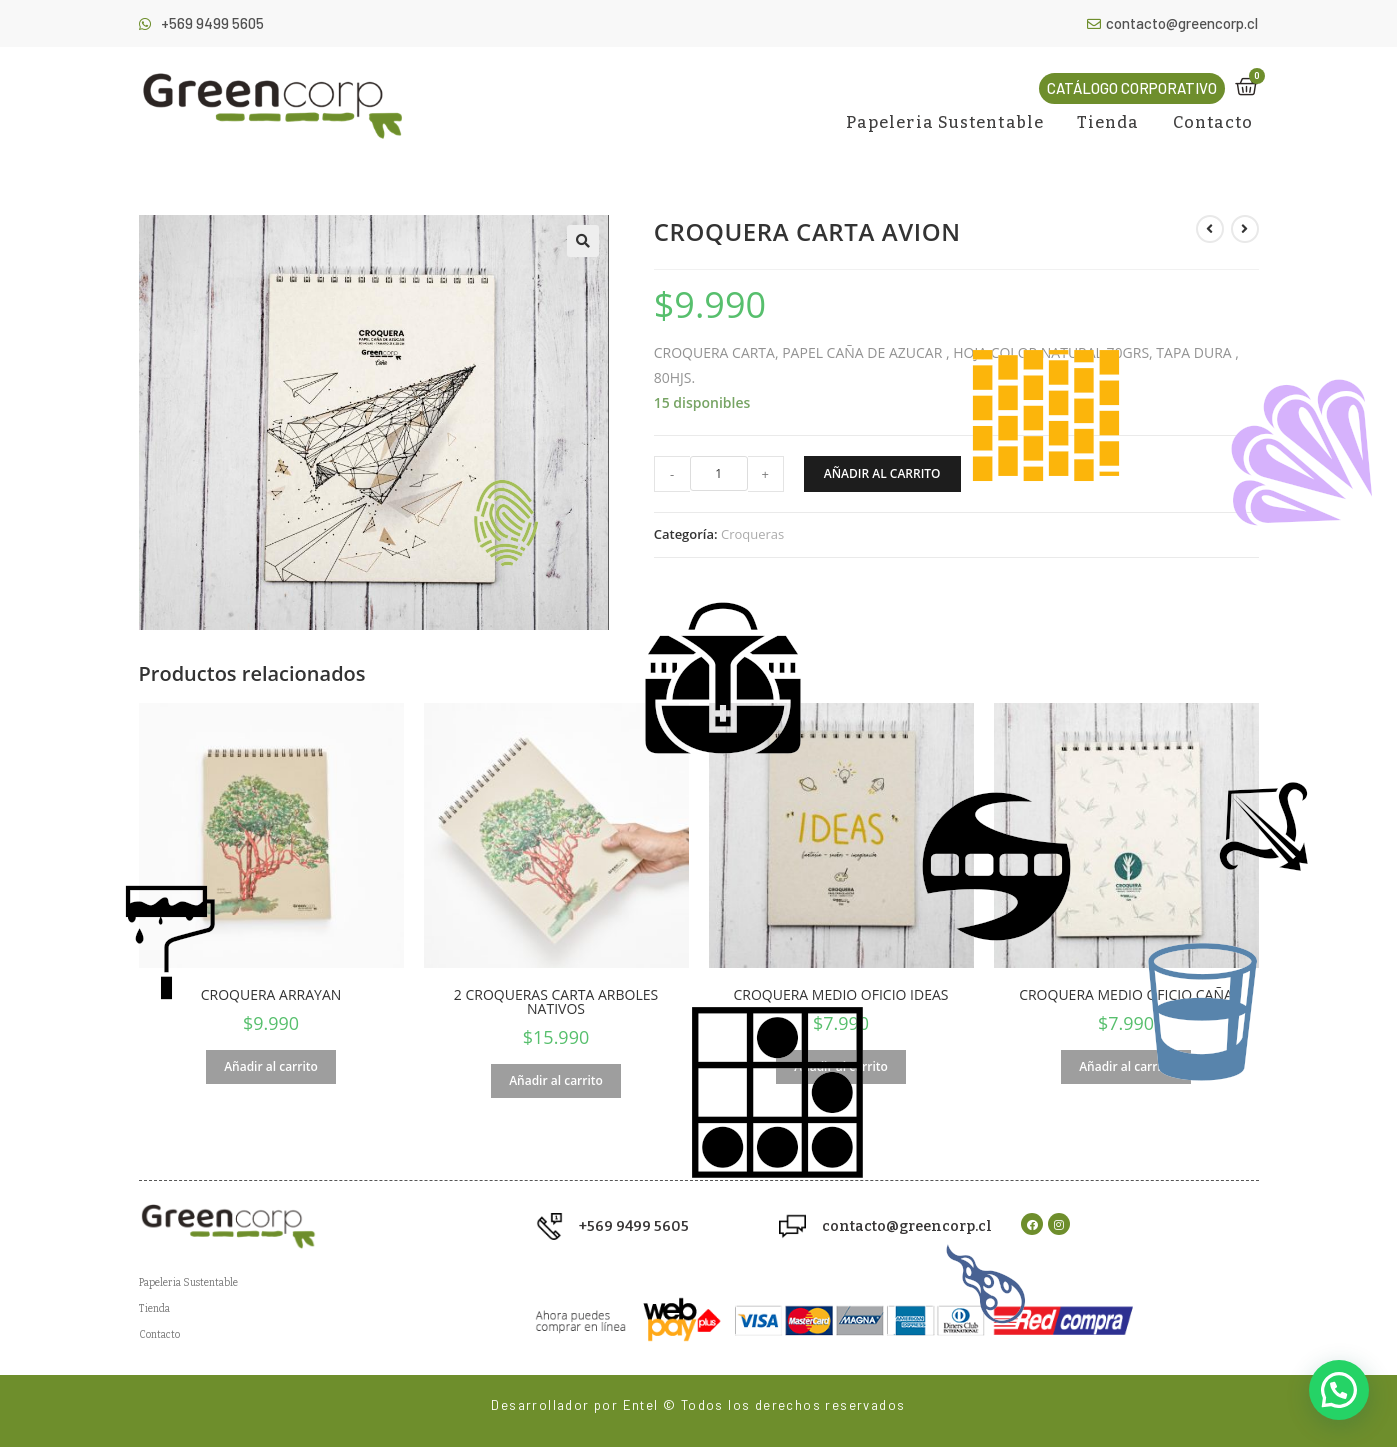 This screenshot has width=1397, height=1448. What do you see at coordinates (505, 522) in the screenshot?
I see `authenticate using fingerprint` at bounding box center [505, 522].